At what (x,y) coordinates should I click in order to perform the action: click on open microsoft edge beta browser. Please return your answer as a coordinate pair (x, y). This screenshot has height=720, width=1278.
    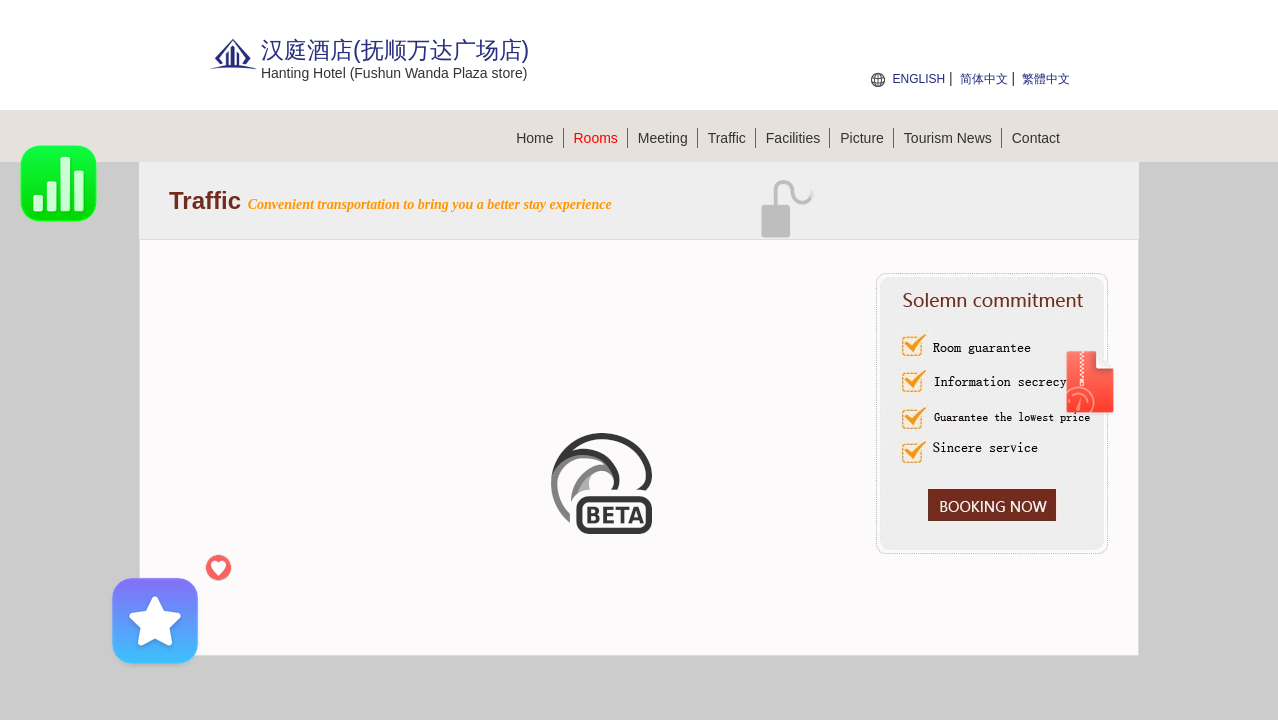
    Looking at the image, I should click on (601, 483).